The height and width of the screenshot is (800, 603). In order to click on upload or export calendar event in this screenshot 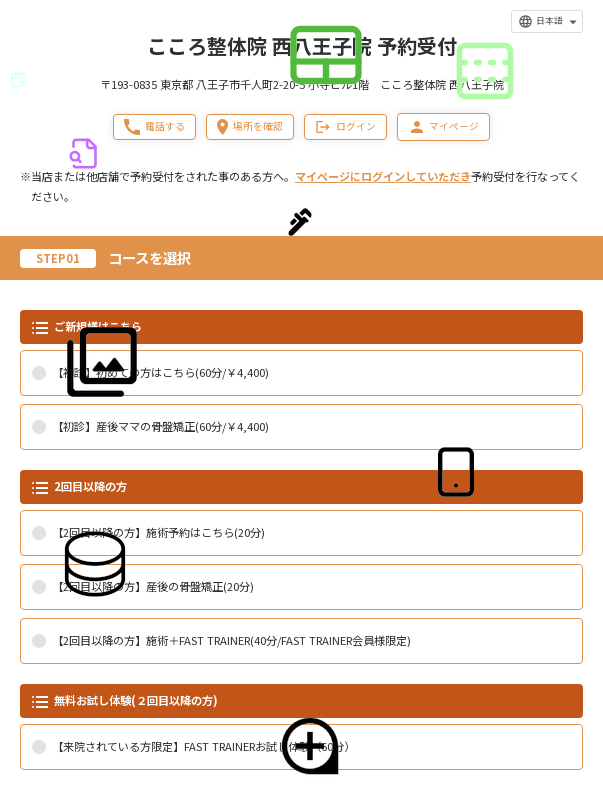, I will do `click(18, 79)`.